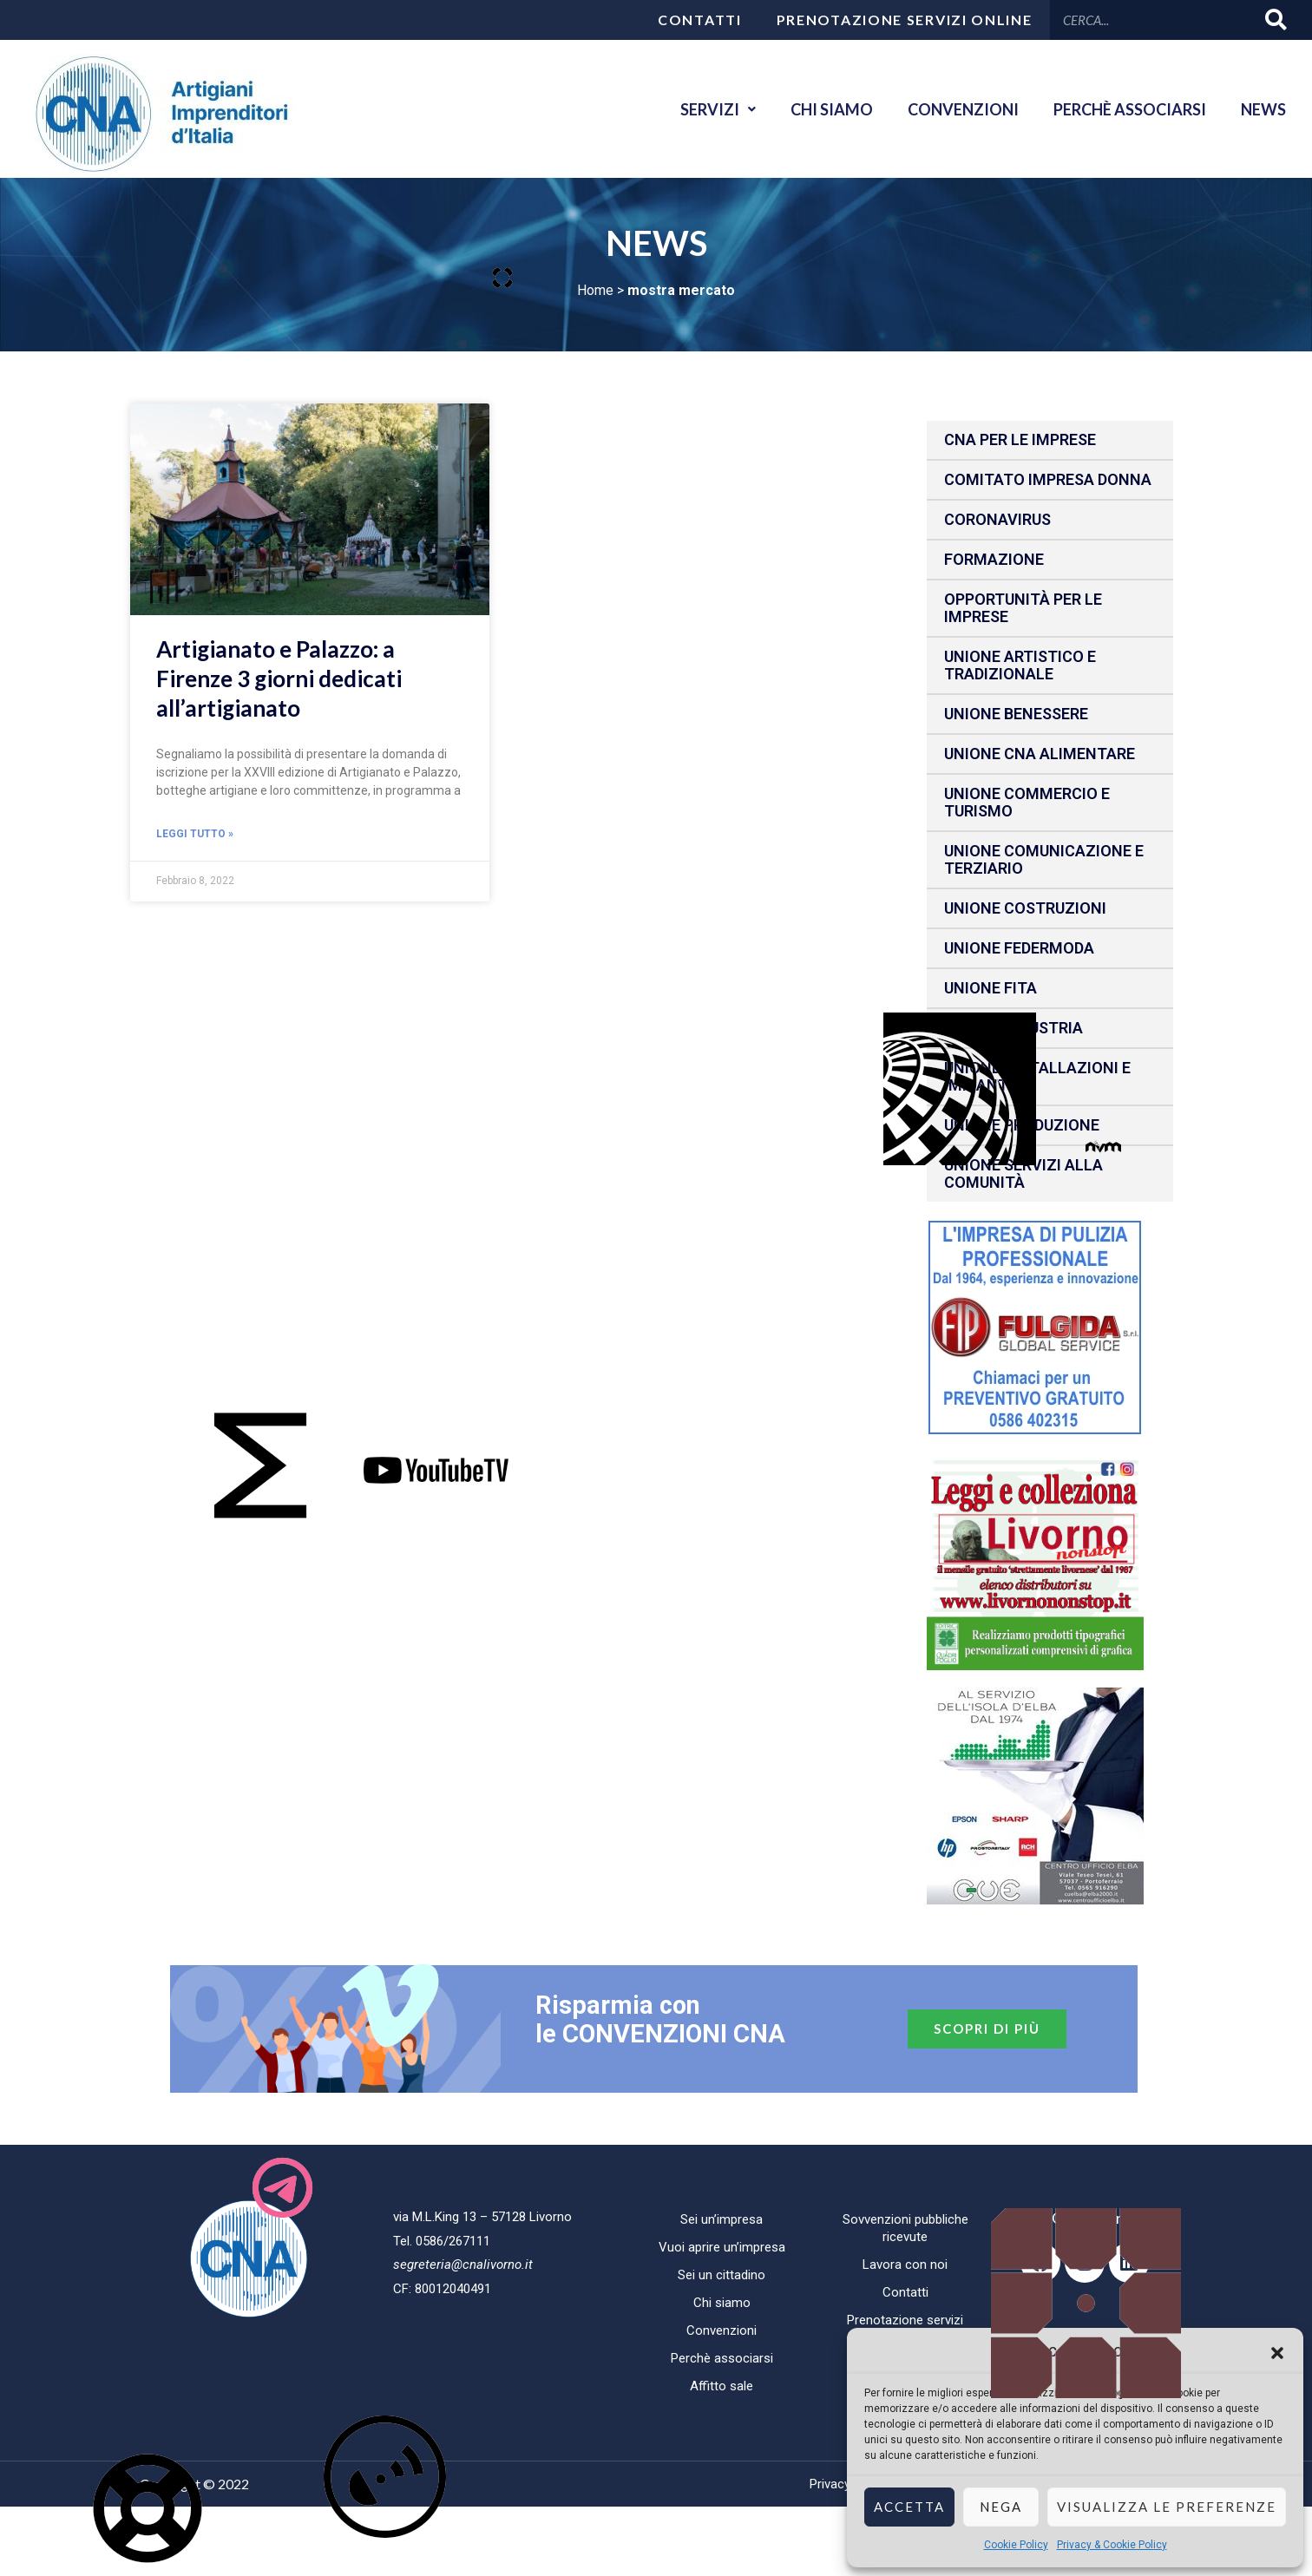 The width and height of the screenshot is (1312, 2576). Describe the element at coordinates (1103, 1146) in the screenshot. I see `nvm (node version manager) logo` at that location.